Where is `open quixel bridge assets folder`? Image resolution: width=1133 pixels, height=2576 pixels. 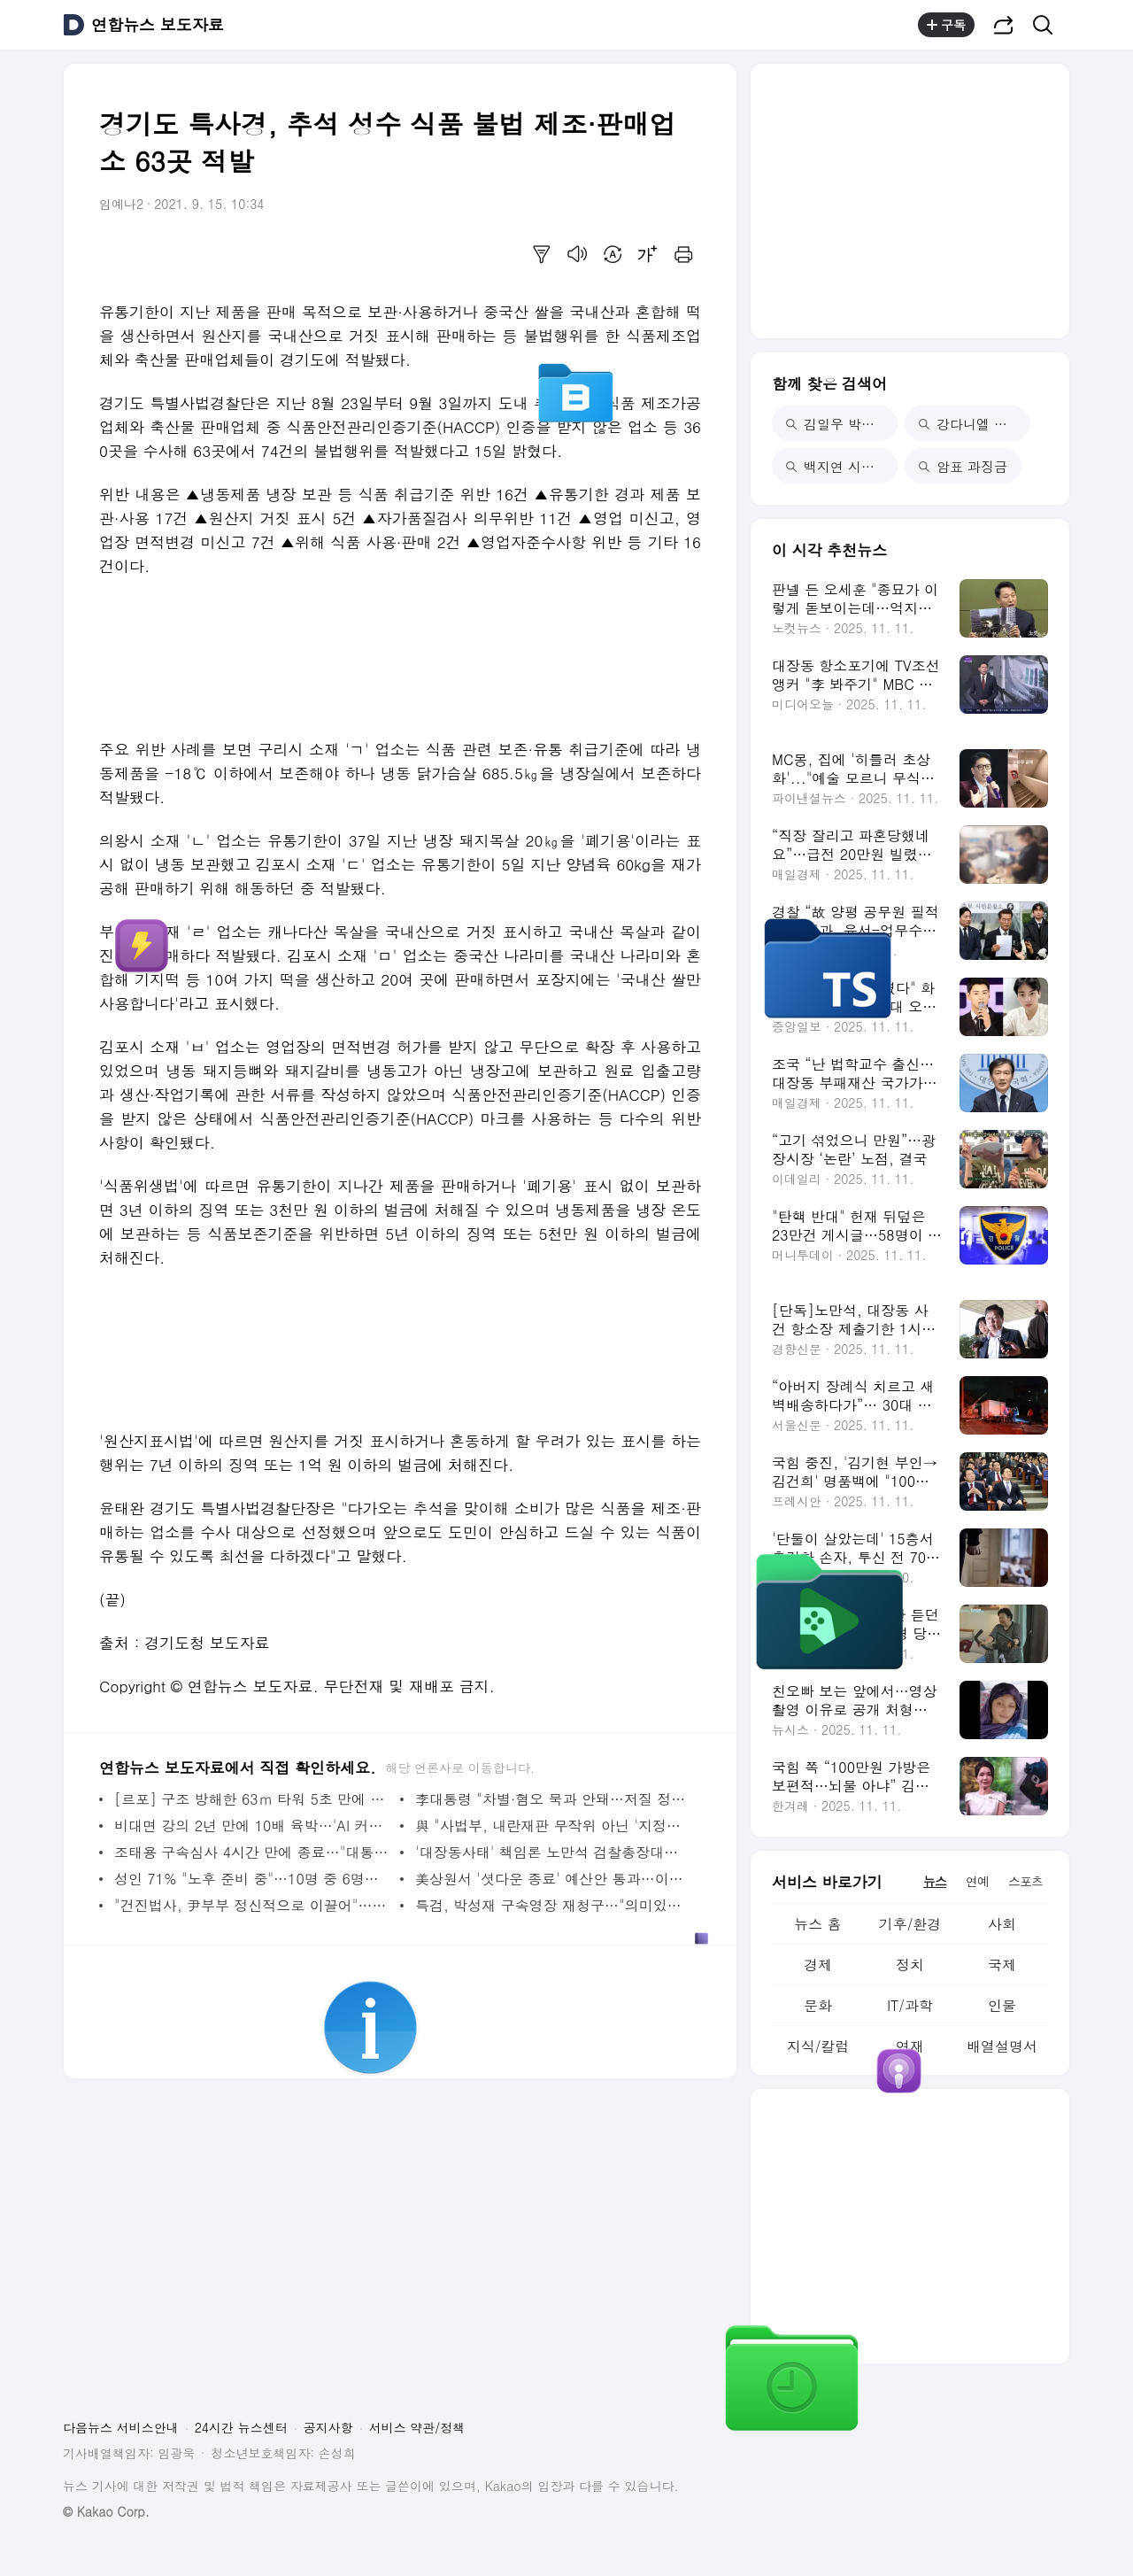 open quixel bridge assets folder is located at coordinates (575, 395).